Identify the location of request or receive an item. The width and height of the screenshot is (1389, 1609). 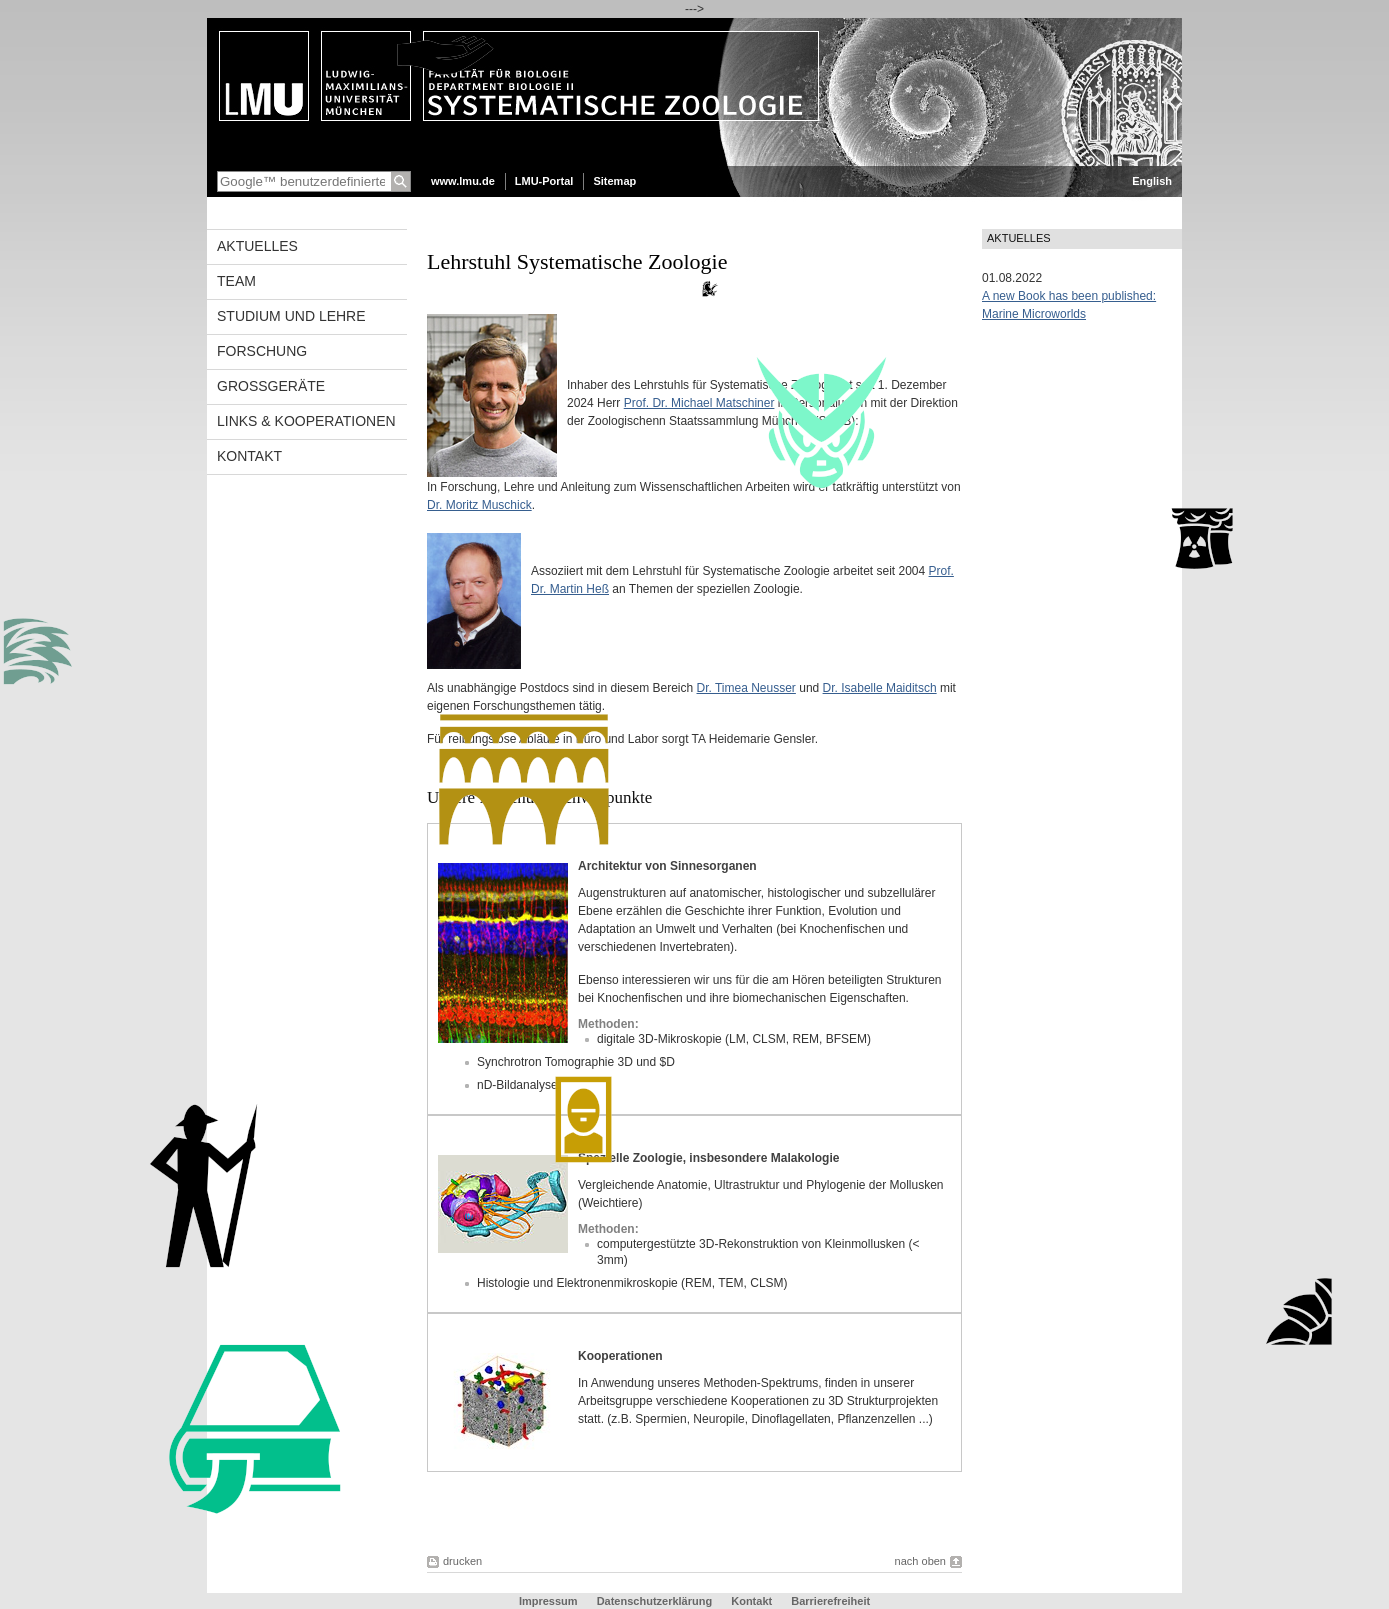
(445, 55).